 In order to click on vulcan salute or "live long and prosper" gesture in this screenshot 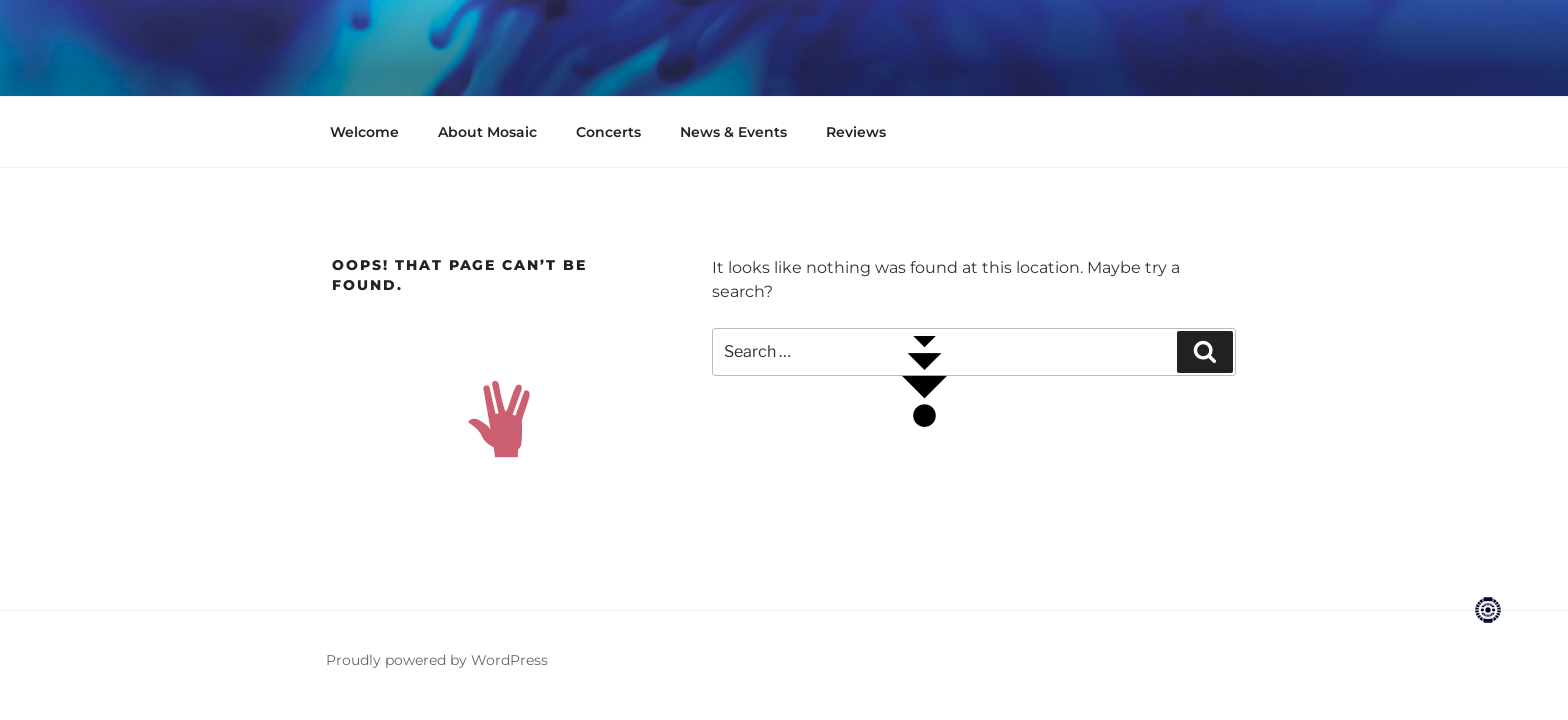, I will do `click(499, 418)`.